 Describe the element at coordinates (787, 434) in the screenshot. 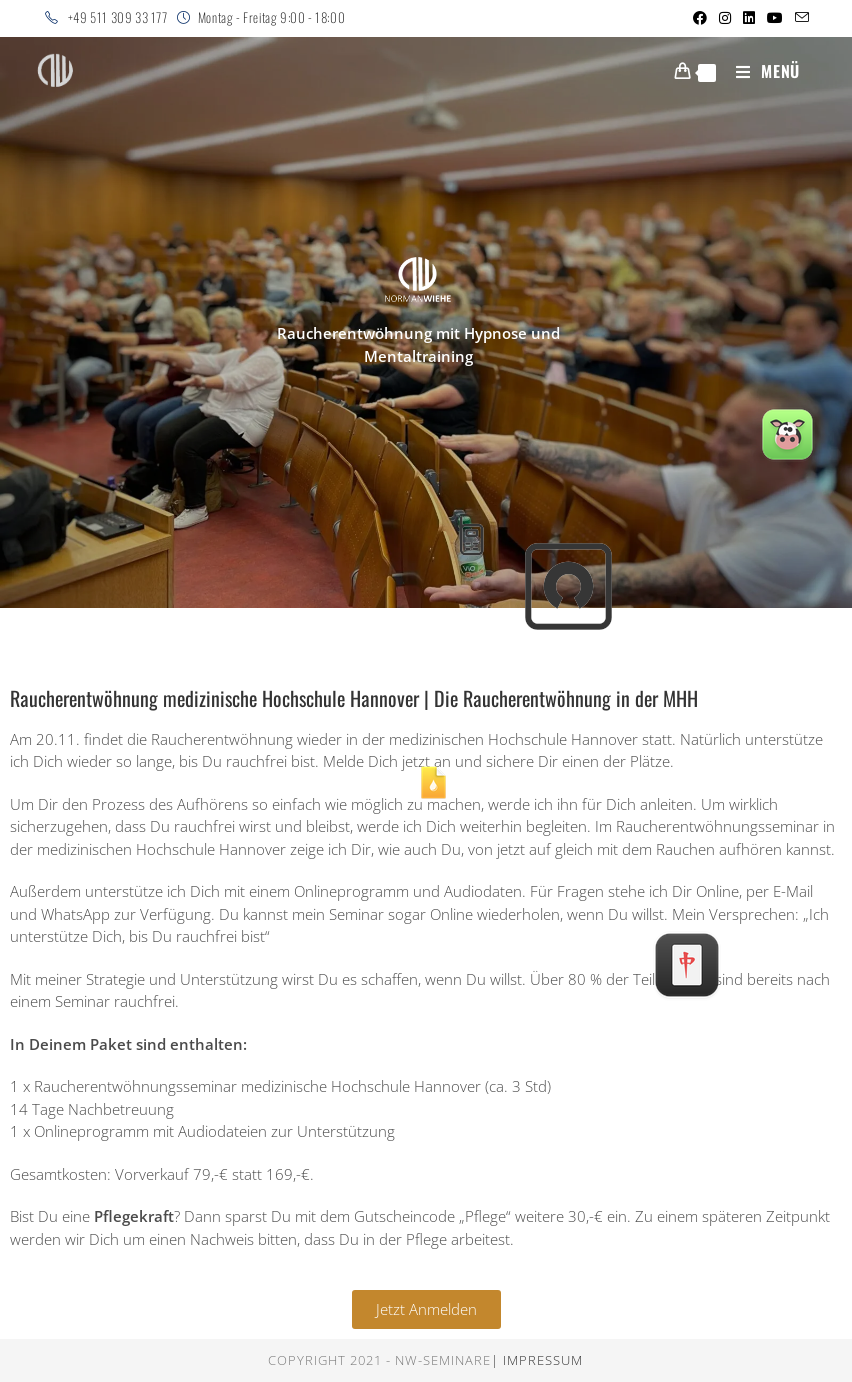

I see `open the calf audio plugin suite` at that location.